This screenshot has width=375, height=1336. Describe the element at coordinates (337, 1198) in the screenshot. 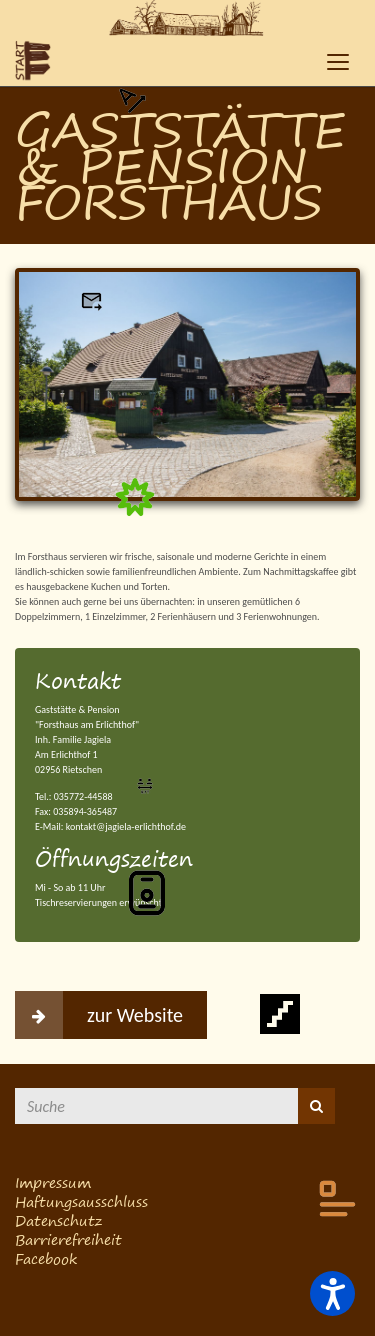

I see `add a caption to an image or media` at that location.